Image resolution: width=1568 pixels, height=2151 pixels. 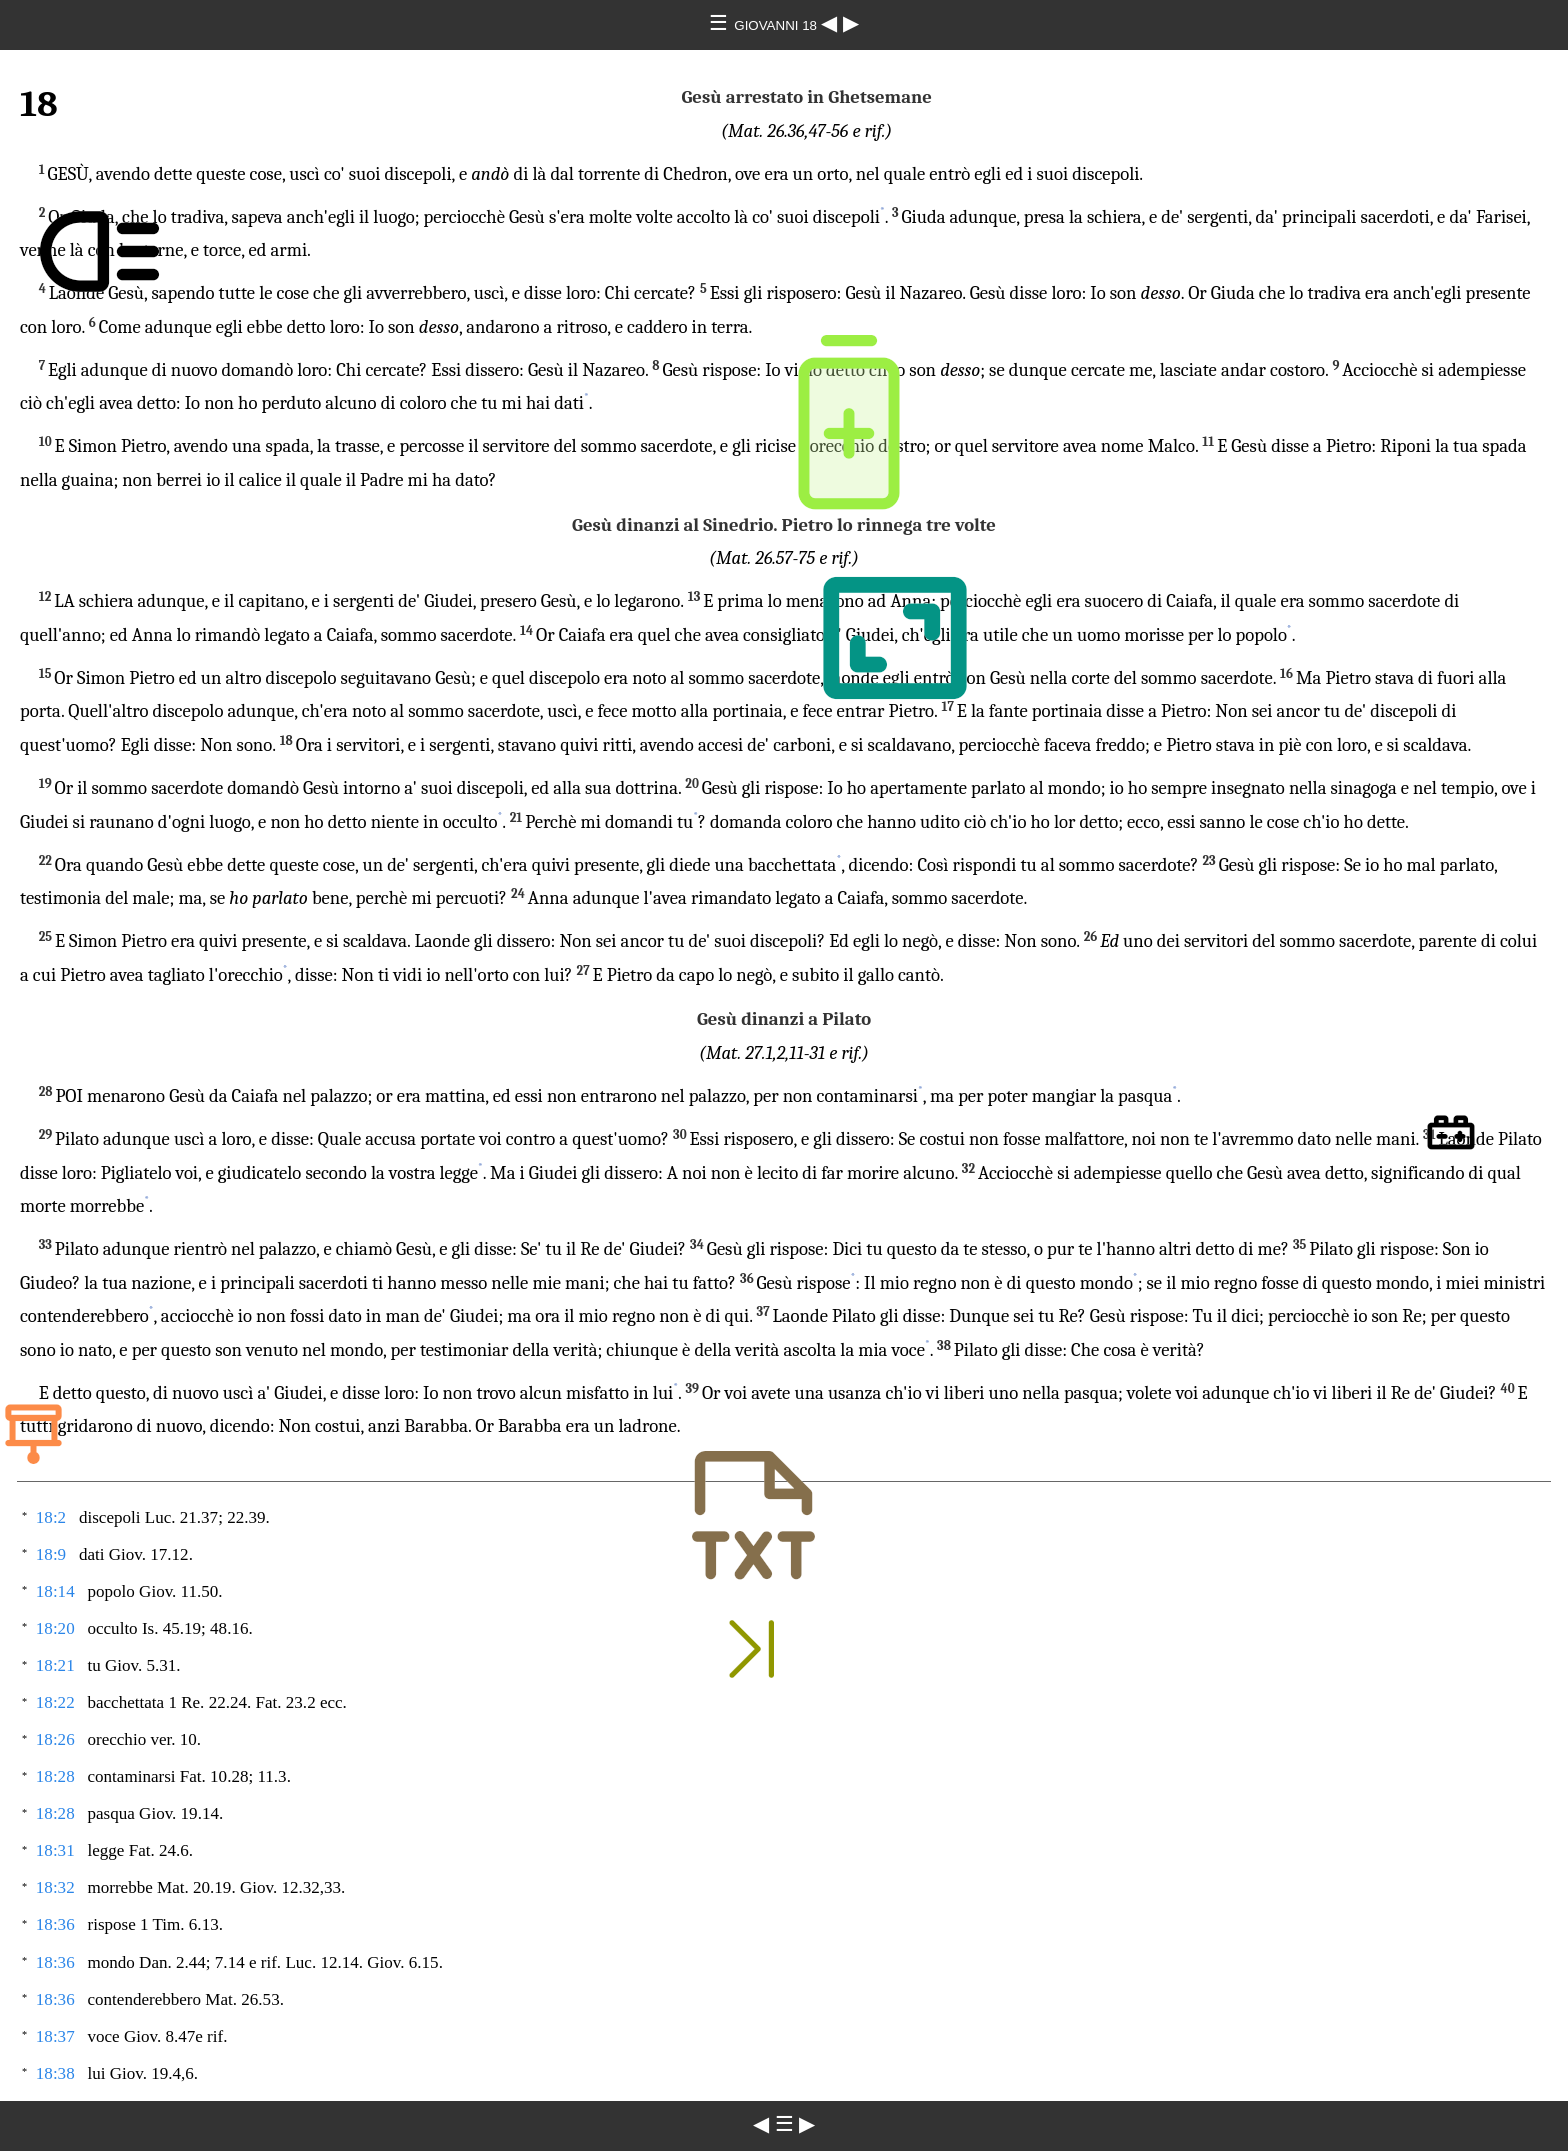 I want to click on start a presentation or slideshow, so click(x=33, y=1430).